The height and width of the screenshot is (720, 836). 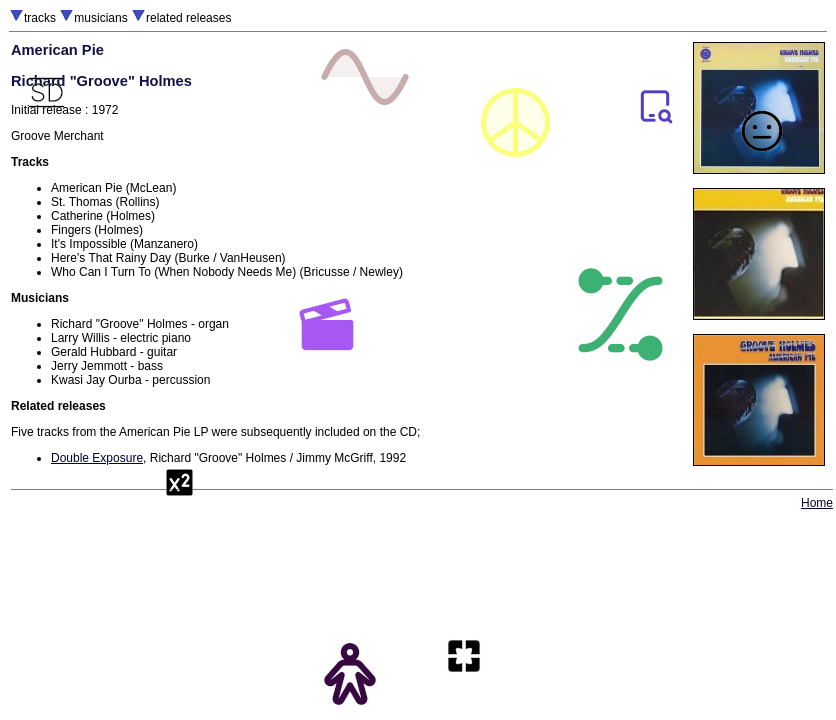 What do you see at coordinates (46, 92) in the screenshot?
I see `indicates standard definition video quality` at bounding box center [46, 92].